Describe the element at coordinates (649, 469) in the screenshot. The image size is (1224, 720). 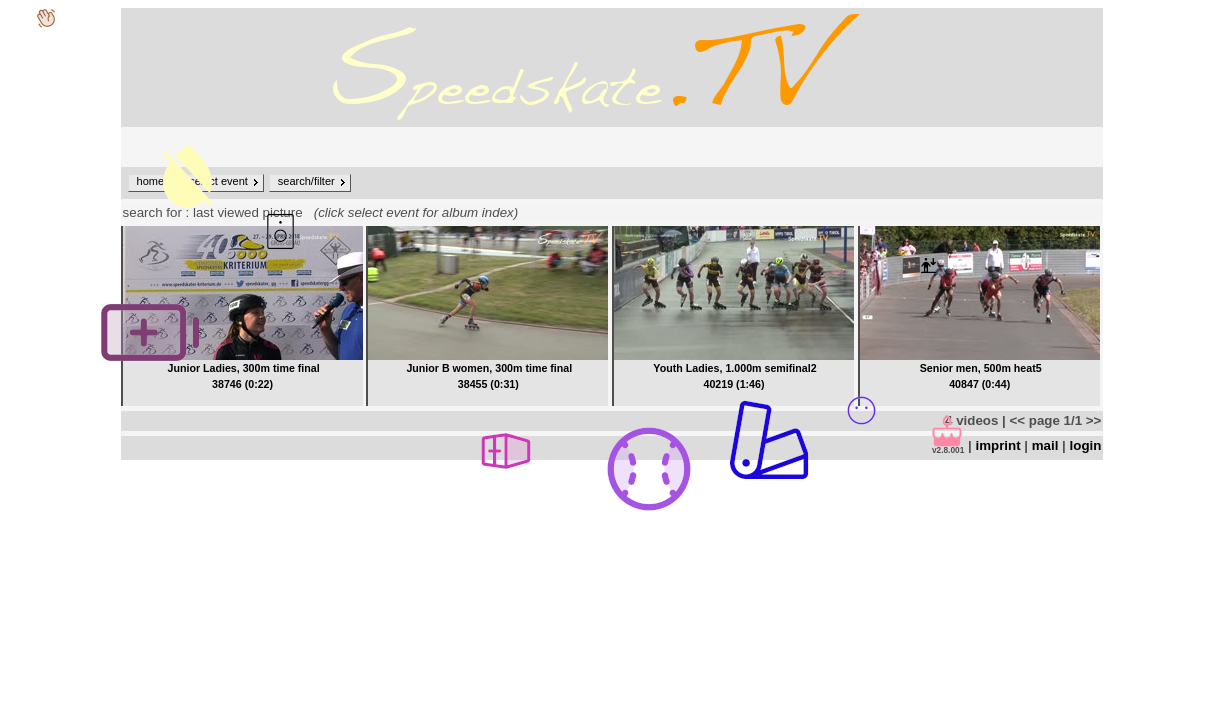
I see `view baseball scores or stats` at that location.